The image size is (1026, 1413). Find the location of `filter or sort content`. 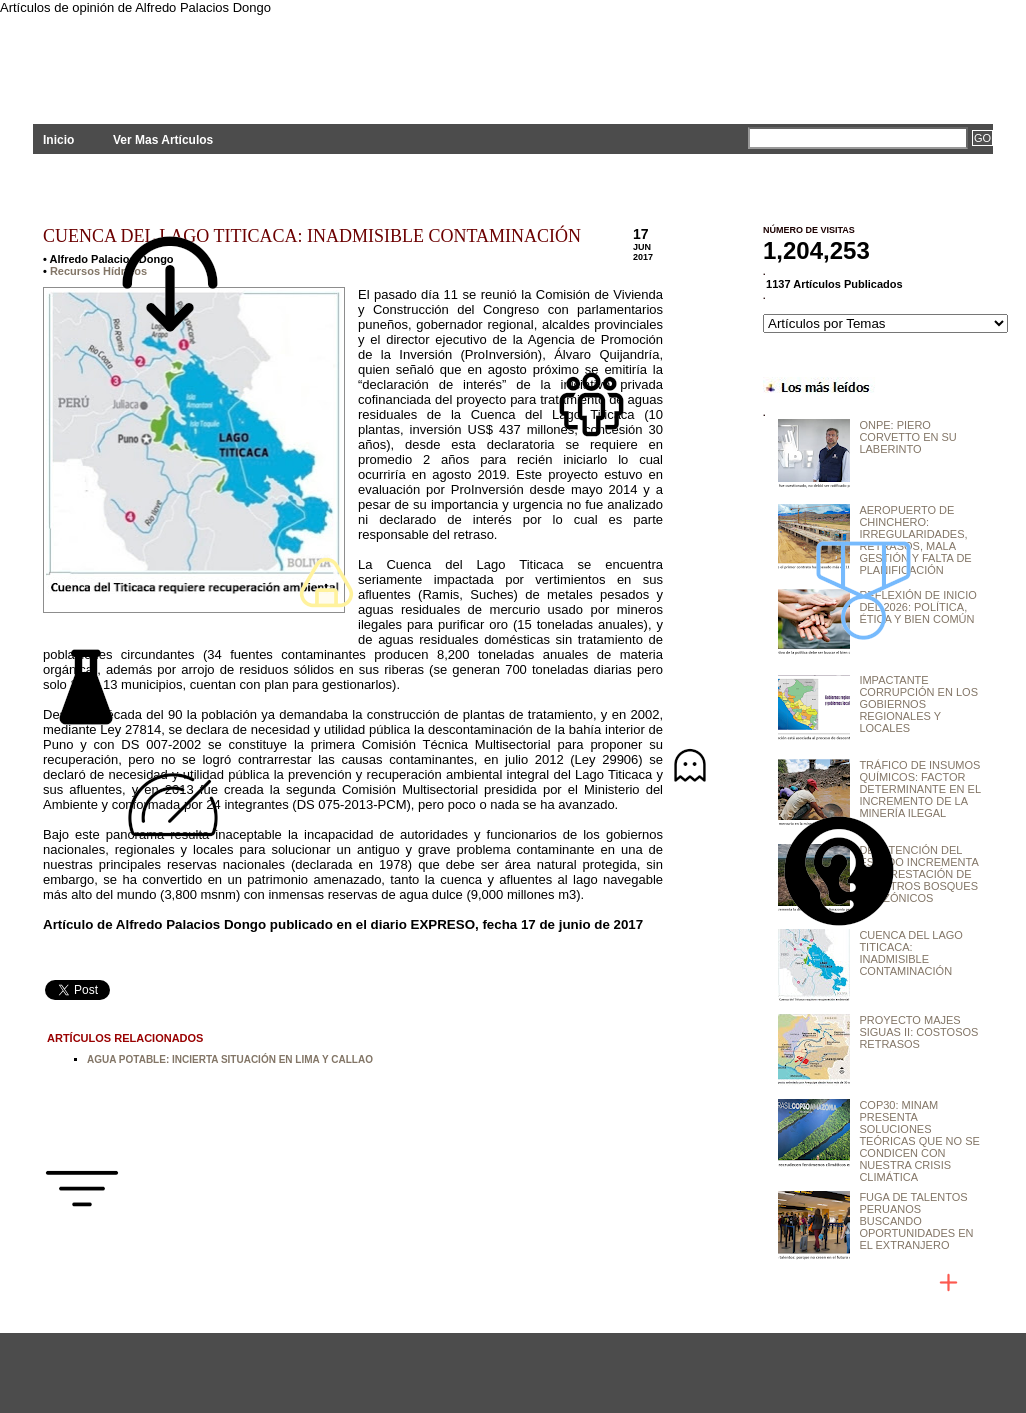

filter or sort content is located at coordinates (82, 1186).